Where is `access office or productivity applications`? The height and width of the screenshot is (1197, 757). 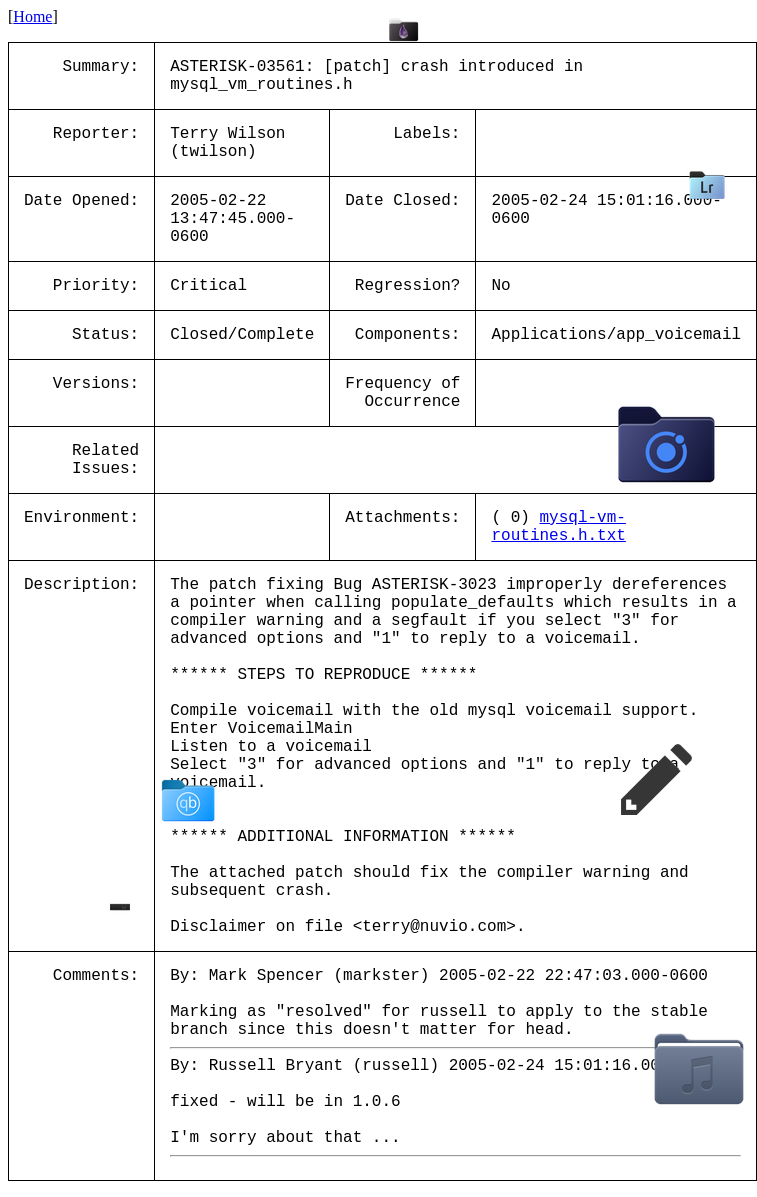 access office or productivity applications is located at coordinates (656, 779).